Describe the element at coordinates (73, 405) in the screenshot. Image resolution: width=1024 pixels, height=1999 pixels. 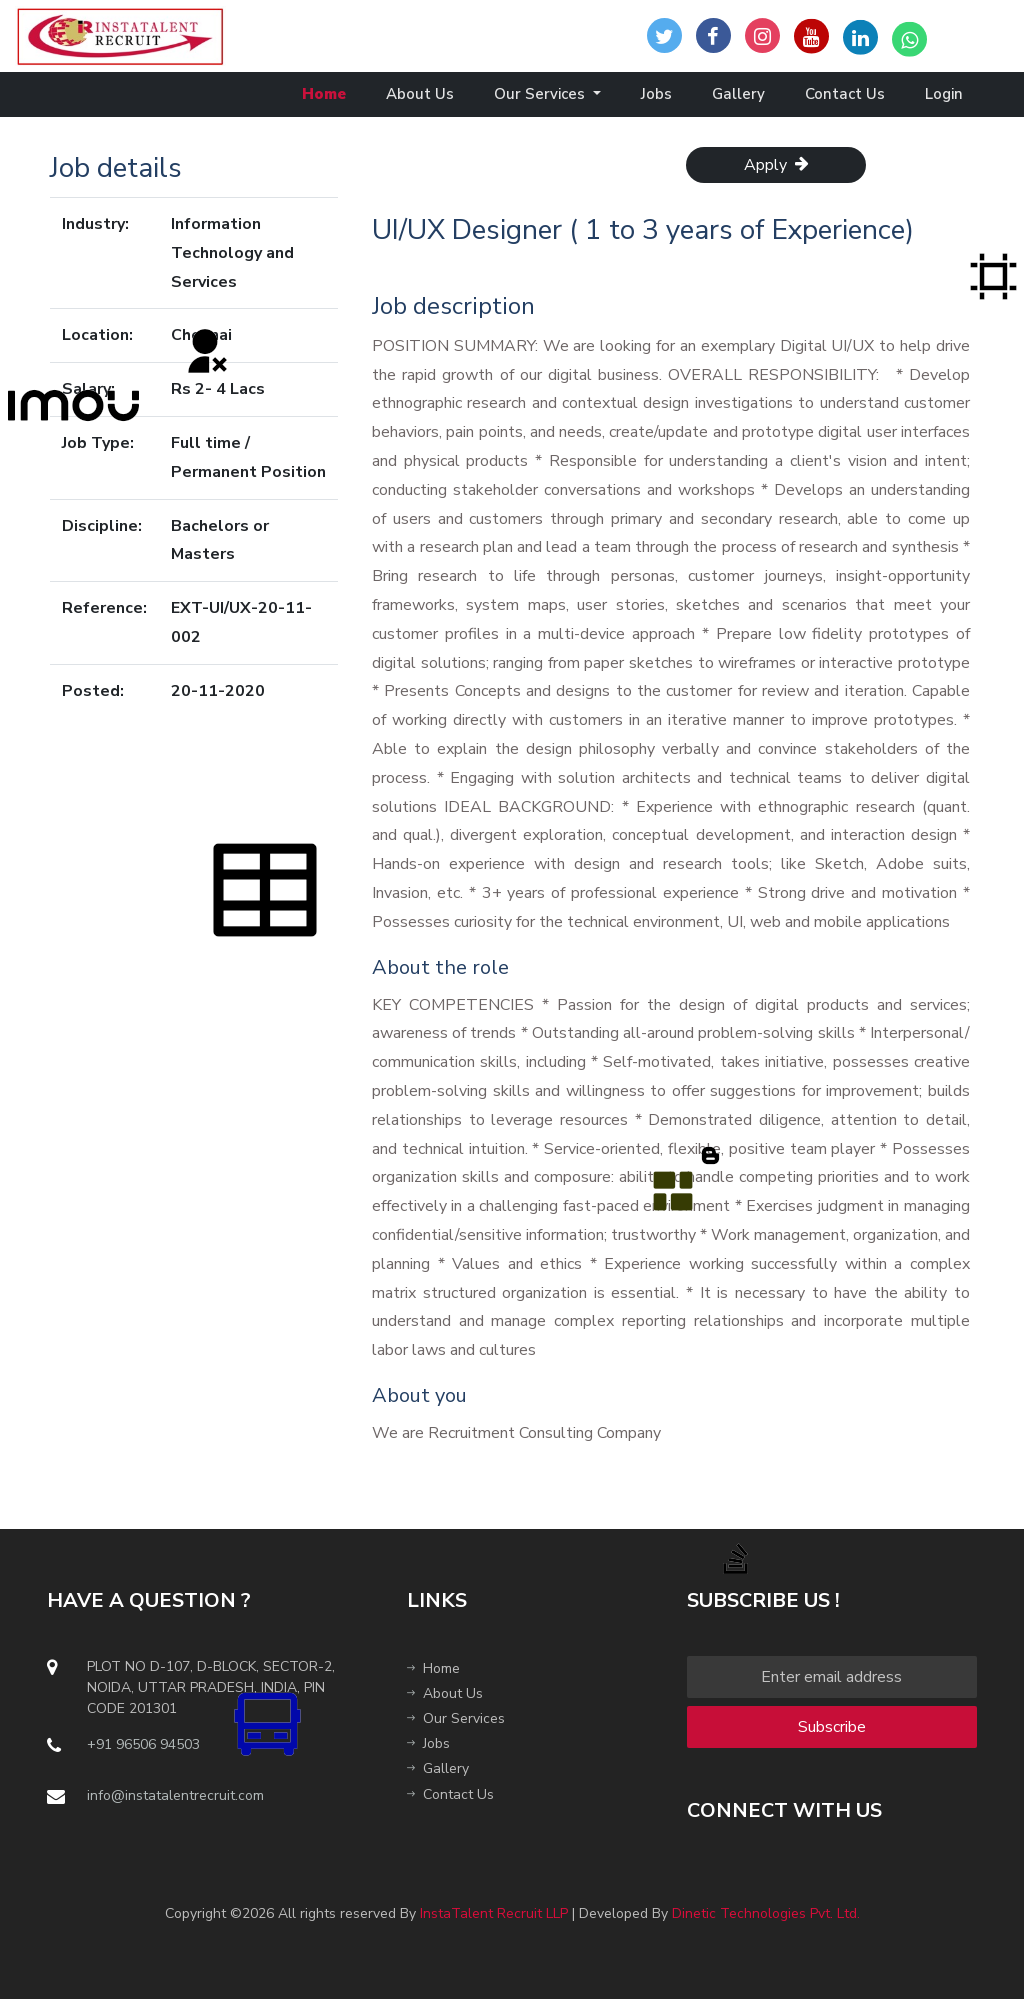
I see `open the imou smart home camera app` at that location.